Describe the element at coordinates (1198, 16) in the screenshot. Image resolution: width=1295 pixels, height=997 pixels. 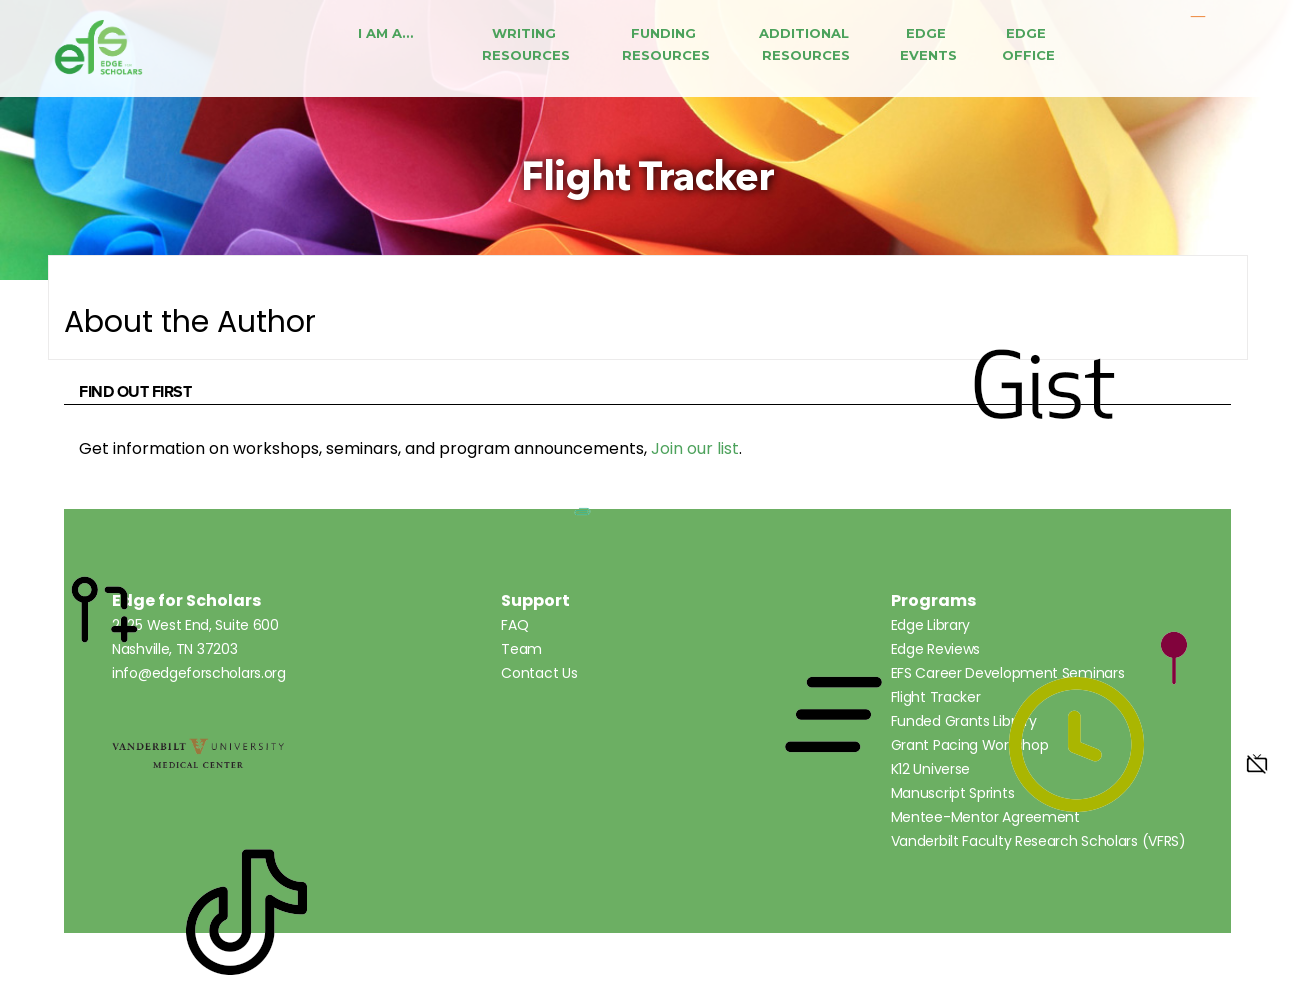
I see `insert a horizontal divider line` at that location.